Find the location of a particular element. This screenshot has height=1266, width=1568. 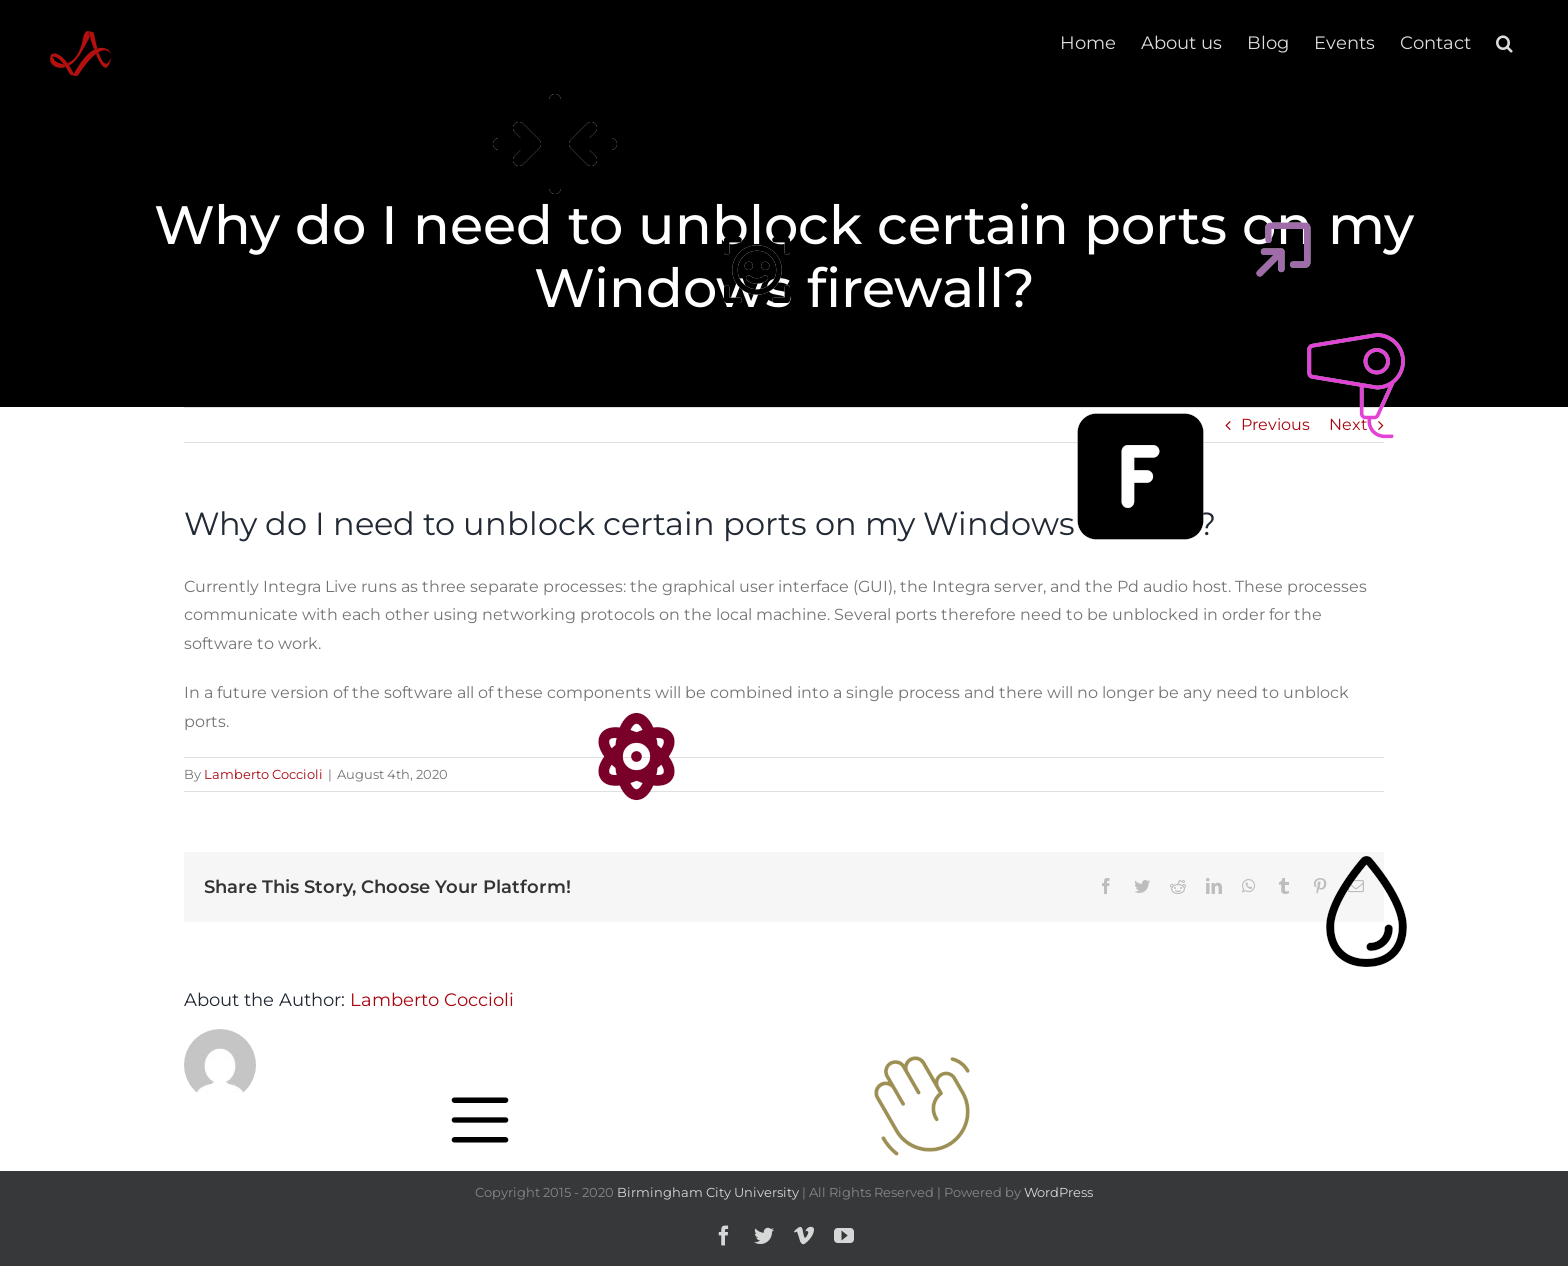

collapse or minimize a horizontal panel is located at coordinates (555, 144).